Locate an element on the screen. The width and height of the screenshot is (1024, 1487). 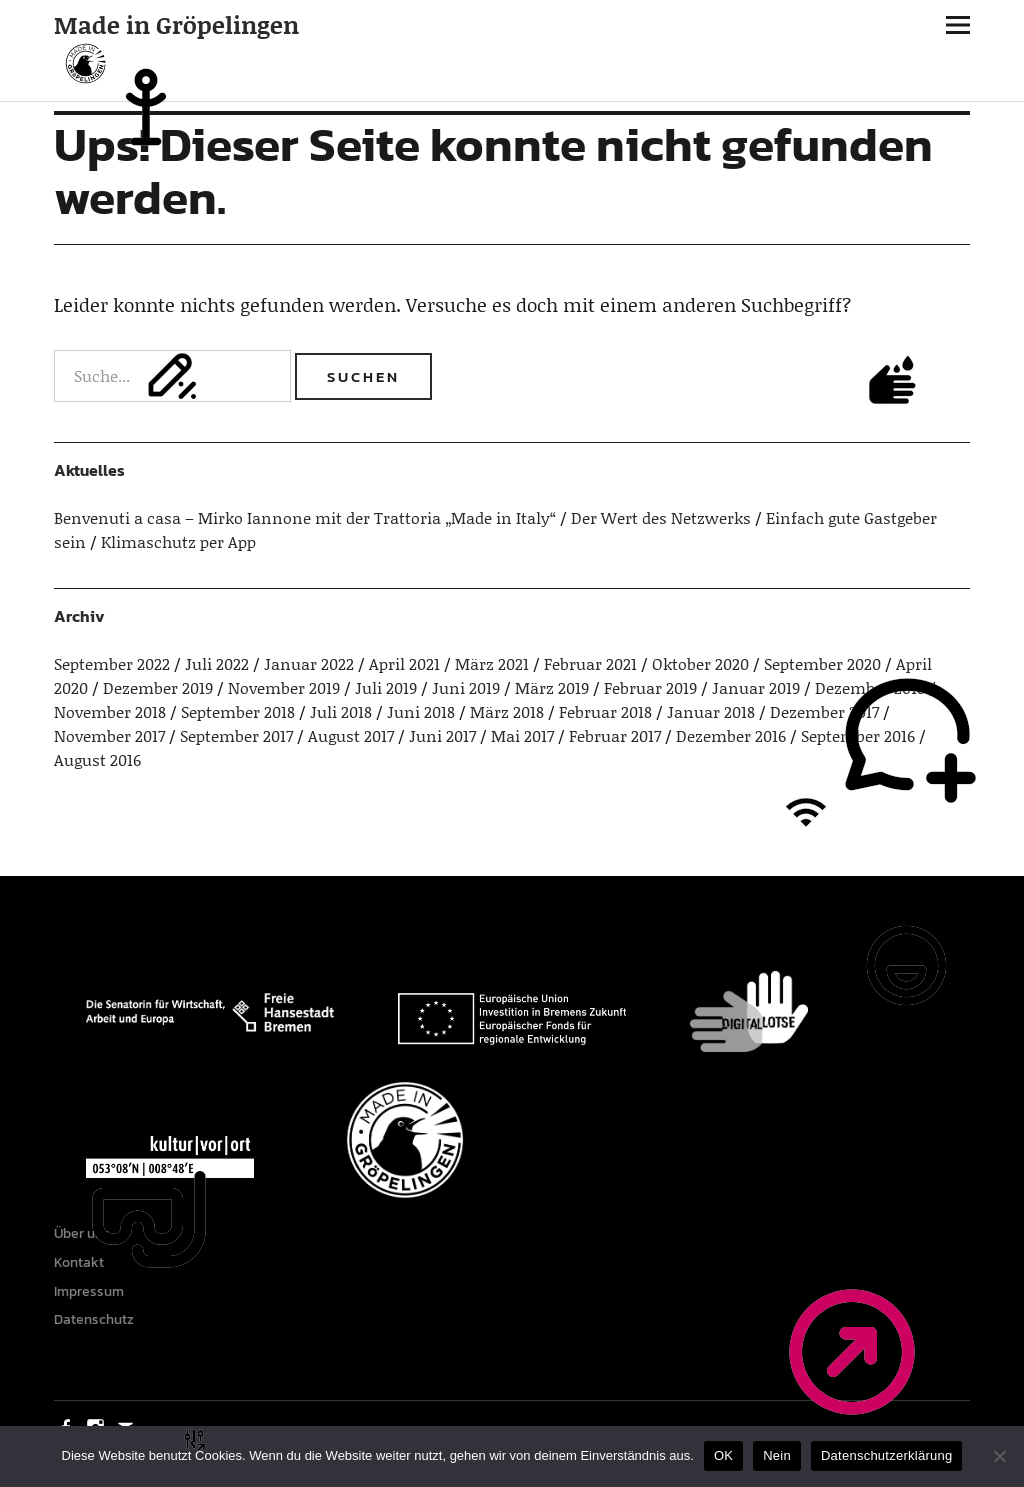
share current filter or settings configuration is located at coordinates (194, 1439).